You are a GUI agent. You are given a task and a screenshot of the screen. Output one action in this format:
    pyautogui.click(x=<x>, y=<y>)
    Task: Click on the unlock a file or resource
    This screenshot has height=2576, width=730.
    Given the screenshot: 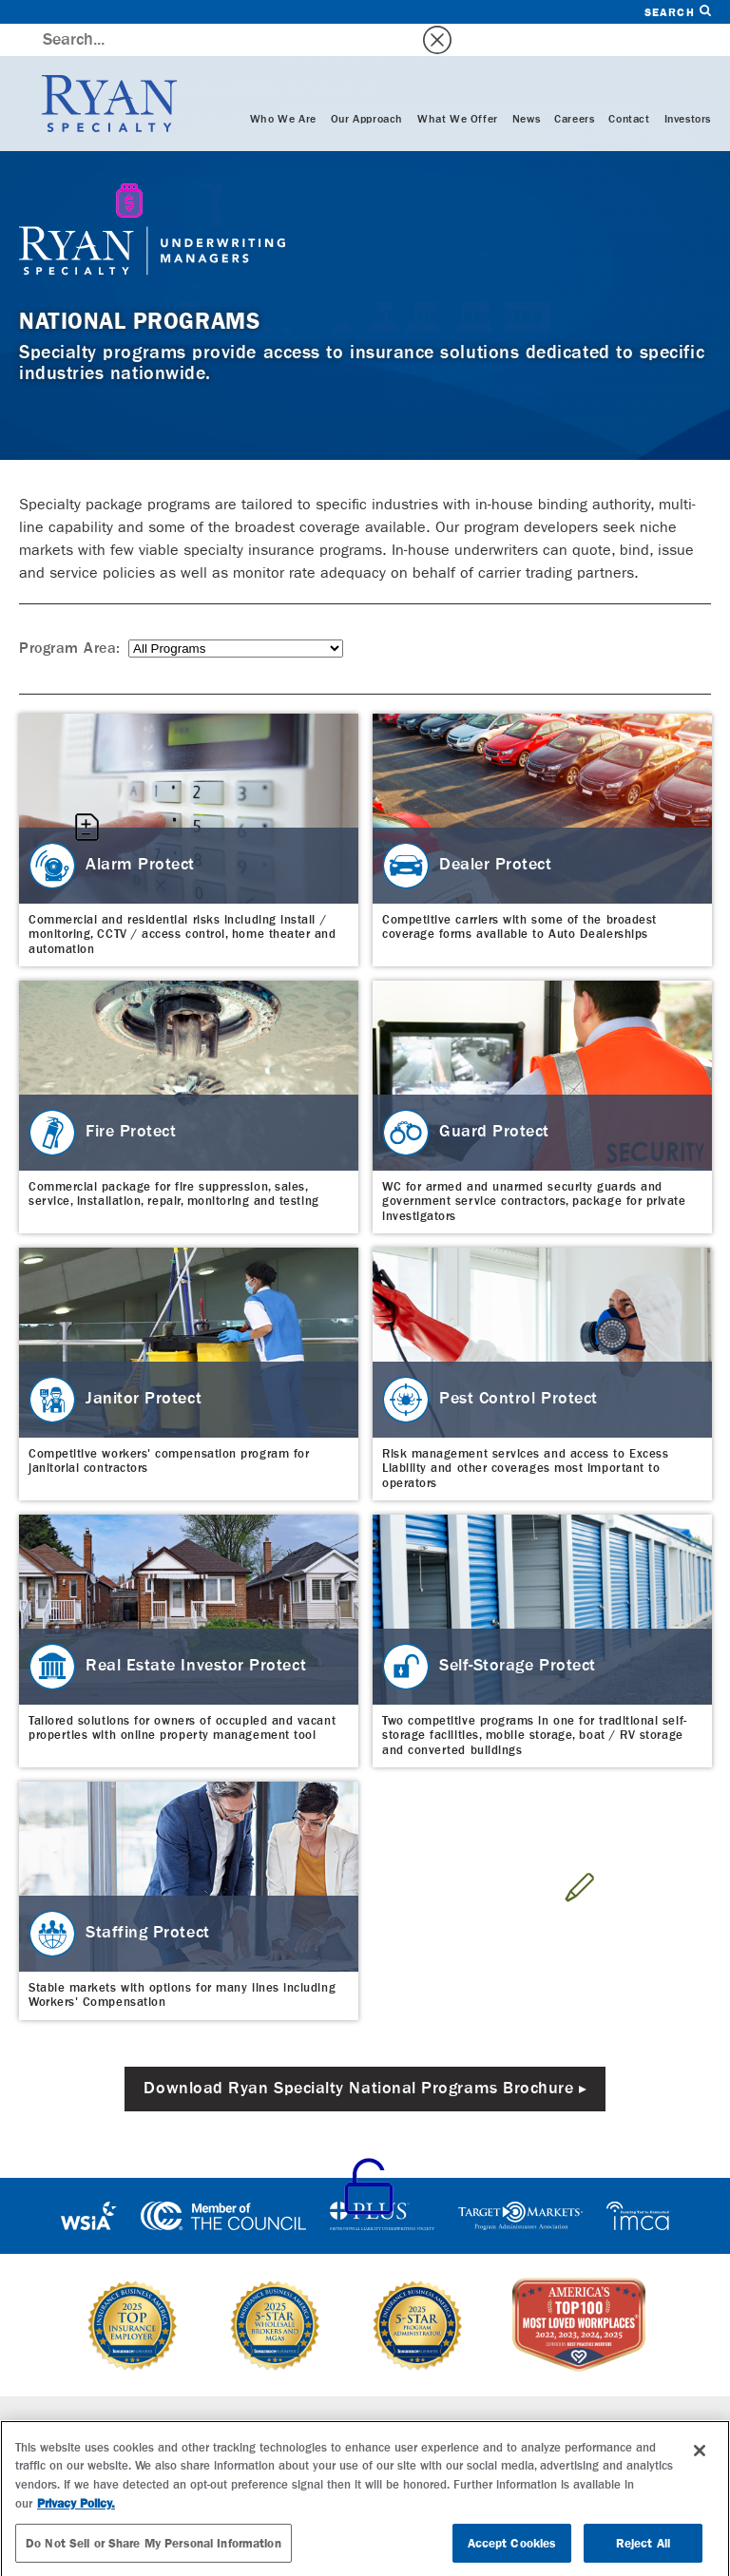 What is the action you would take?
    pyautogui.click(x=369, y=2186)
    